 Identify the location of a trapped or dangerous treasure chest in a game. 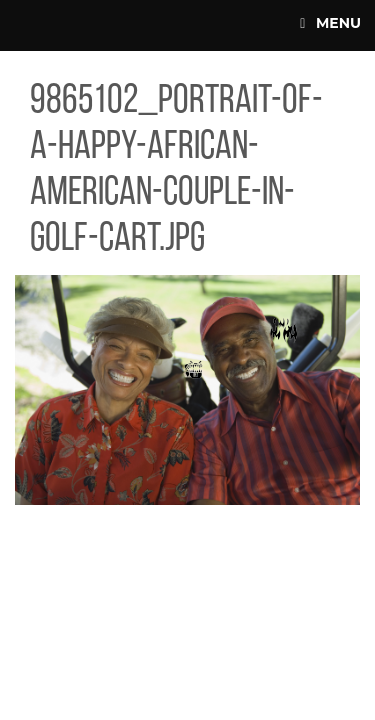
(193, 369).